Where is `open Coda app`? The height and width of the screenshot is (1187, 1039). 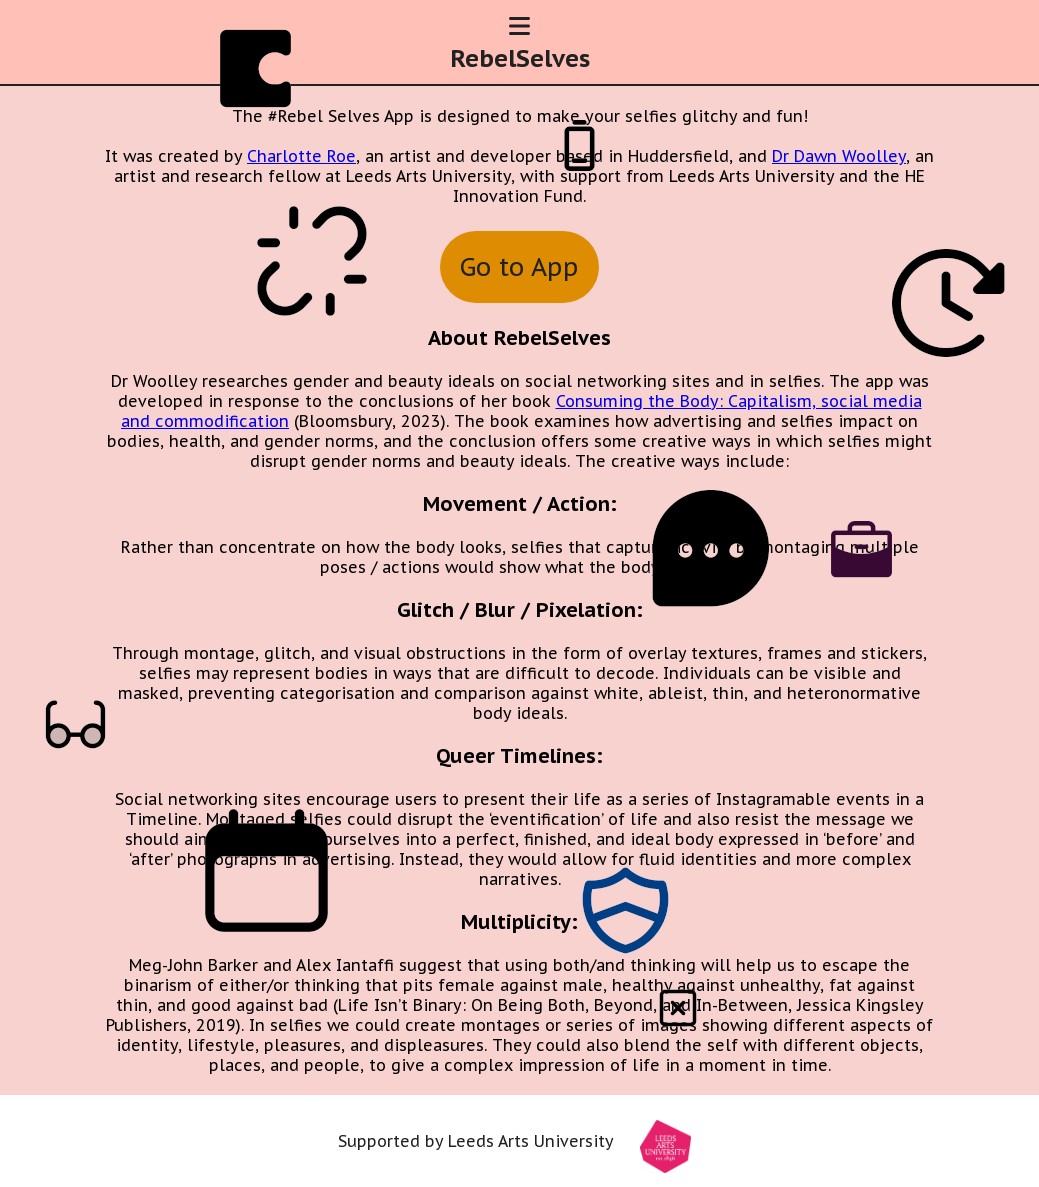
open Coda app is located at coordinates (255, 68).